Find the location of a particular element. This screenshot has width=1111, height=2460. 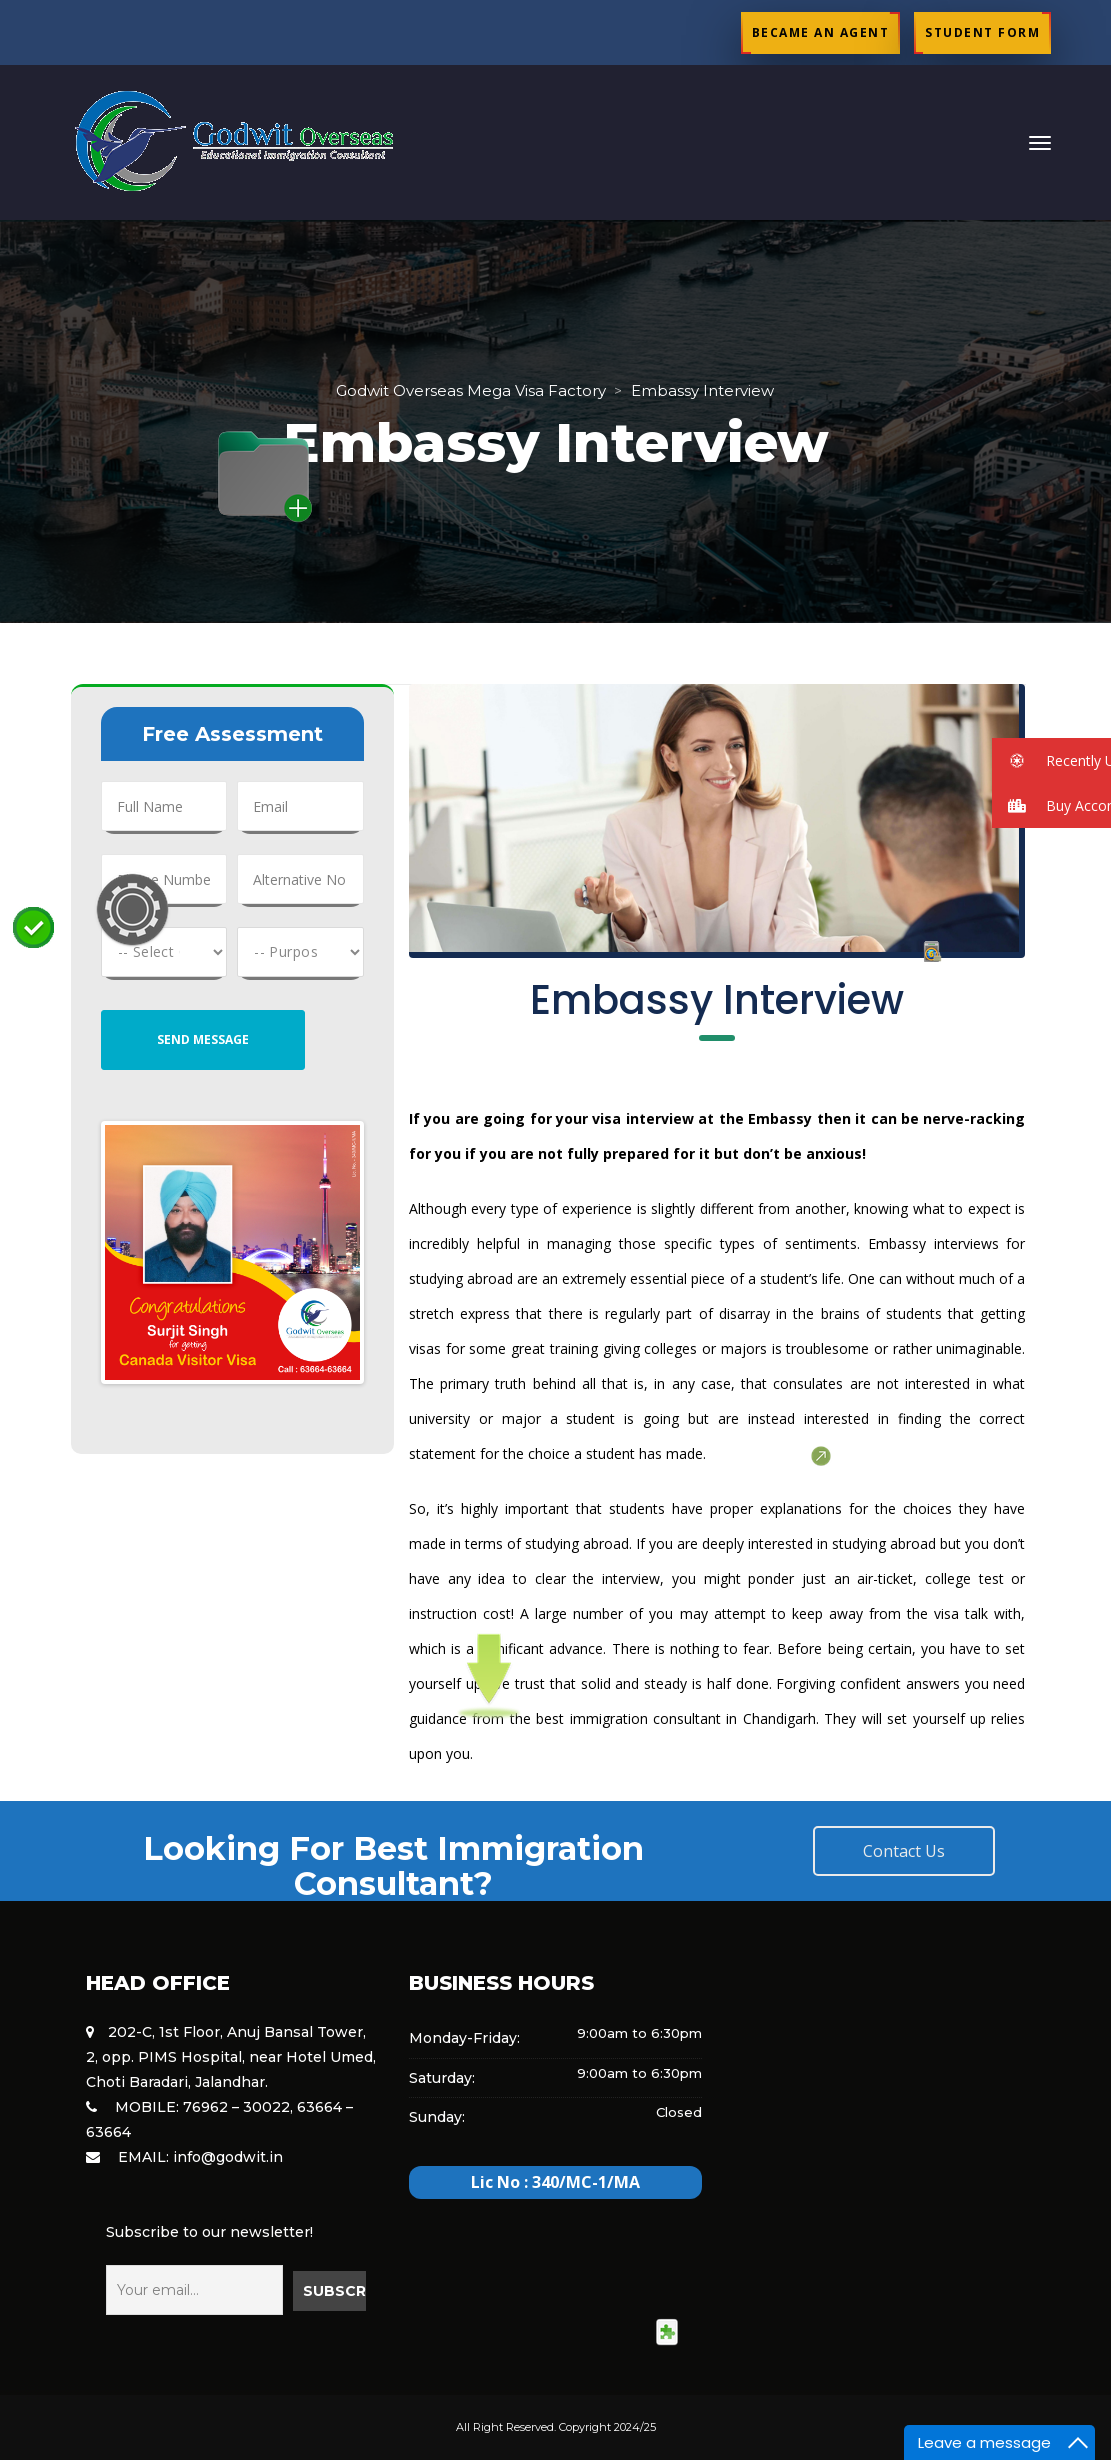

firefox browser extension or add-on installer file is located at coordinates (667, 2332).